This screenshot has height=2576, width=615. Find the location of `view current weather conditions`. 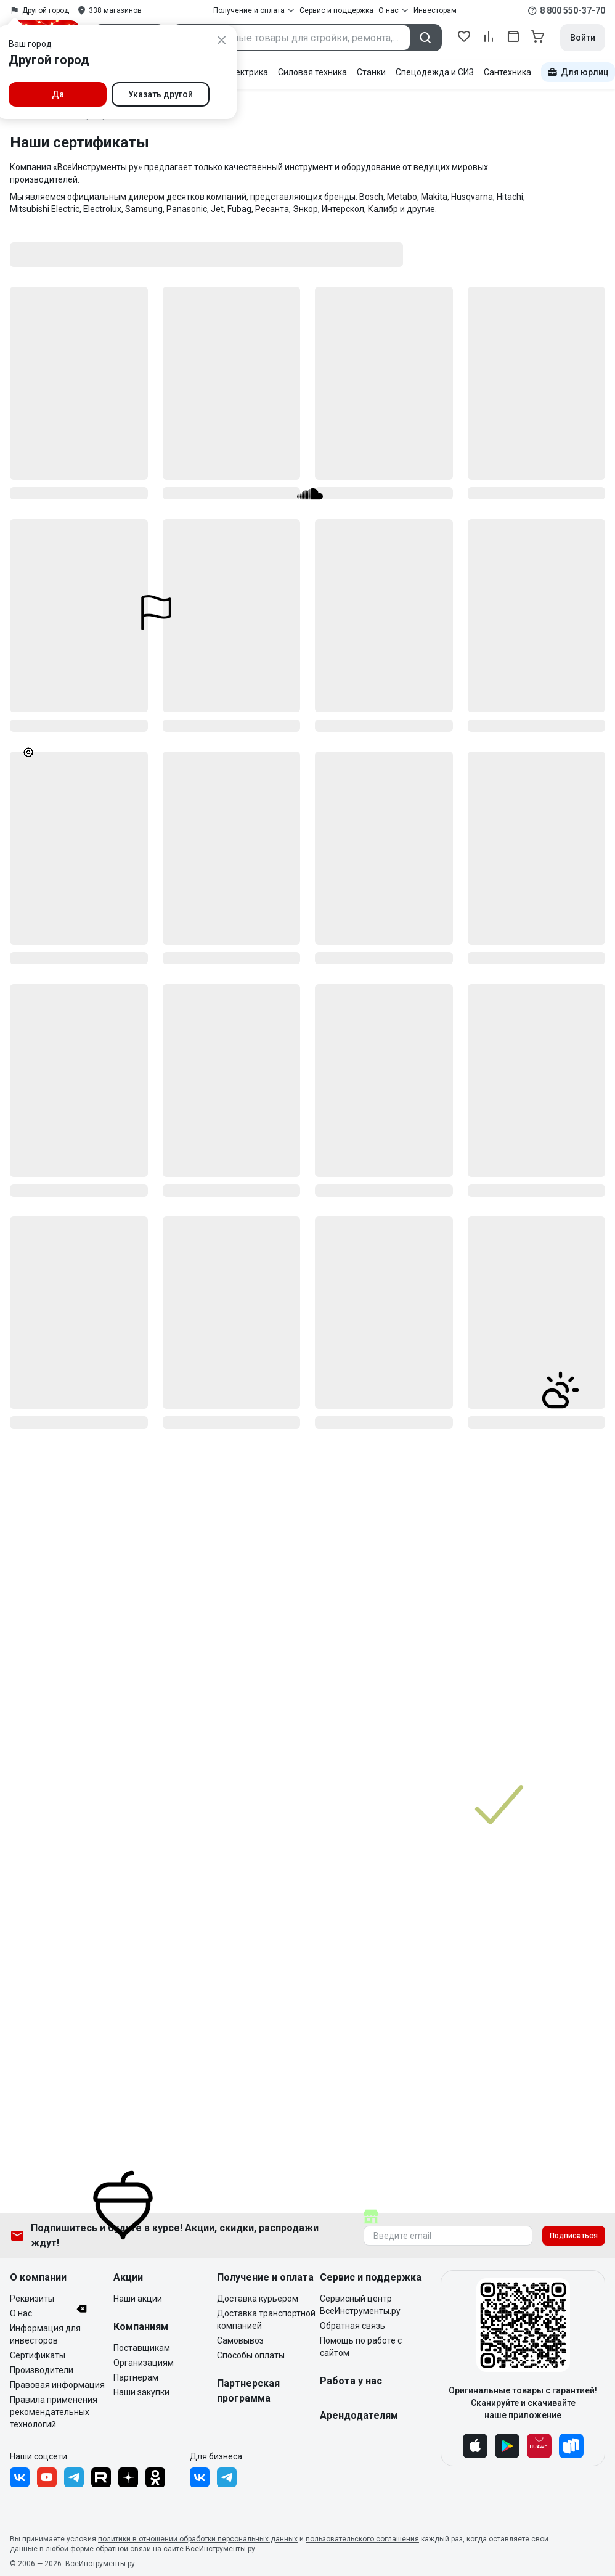

view current weather conditions is located at coordinates (560, 1390).